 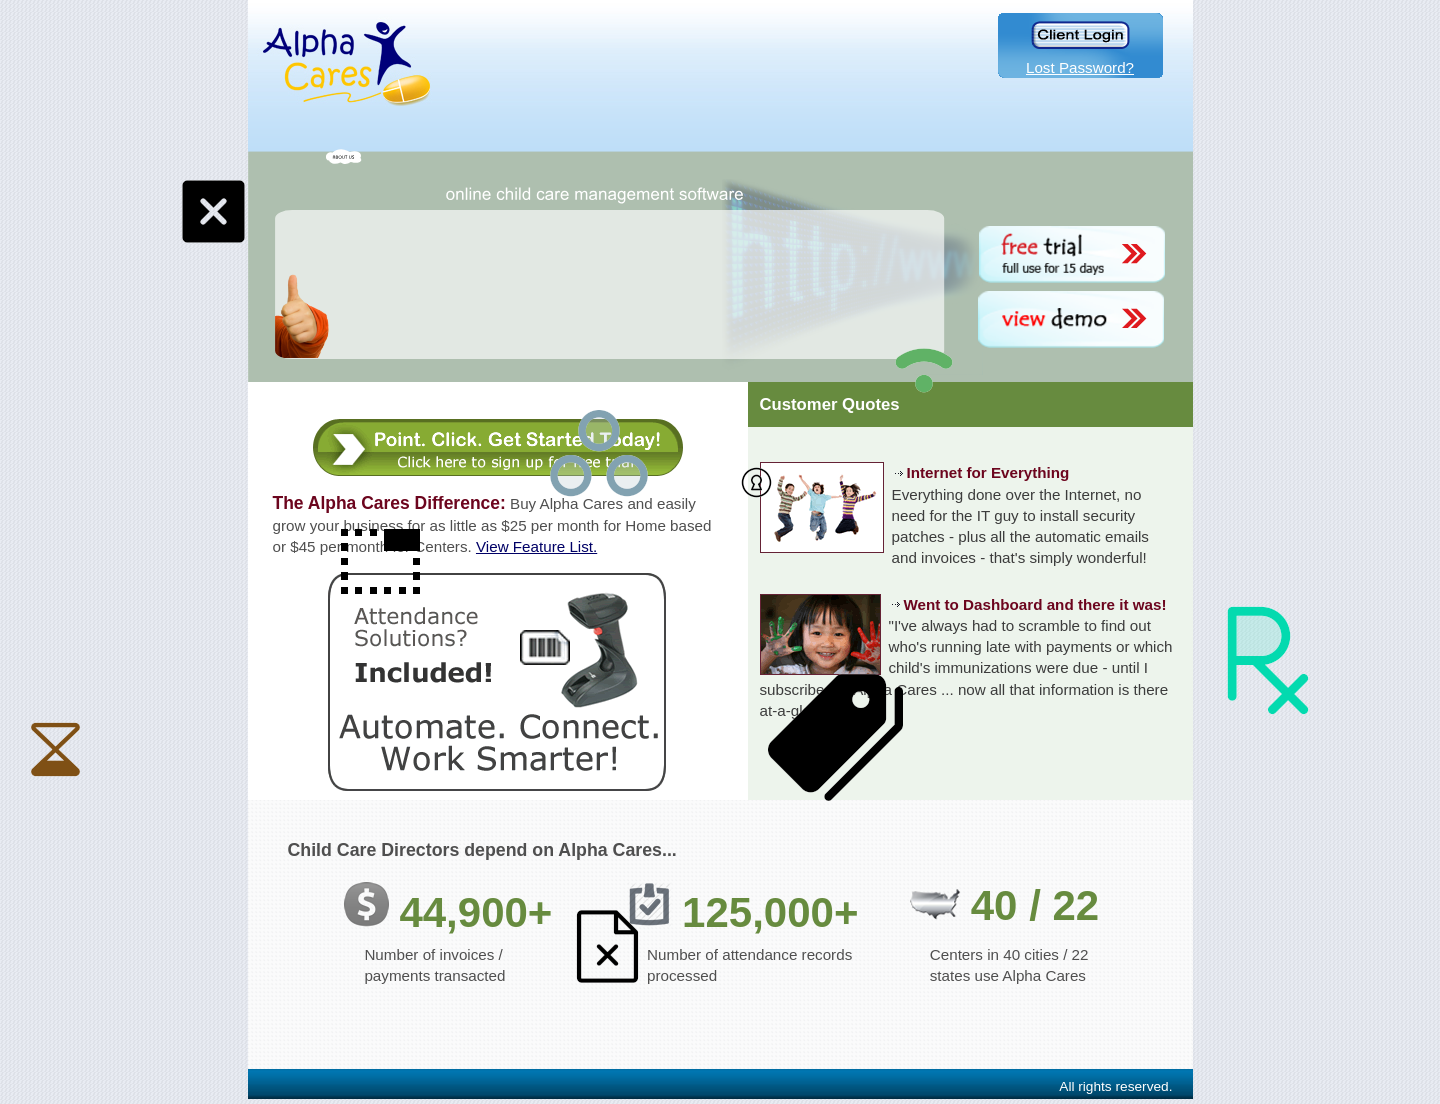 I want to click on indicates time is running low, so click(x=55, y=749).